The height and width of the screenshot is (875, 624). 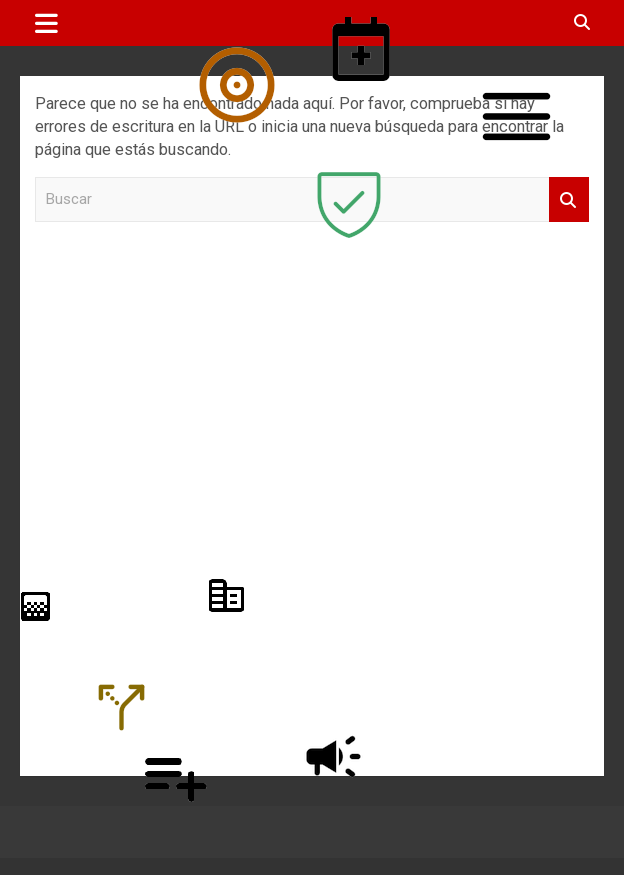 I want to click on open navigation menu, so click(x=516, y=116).